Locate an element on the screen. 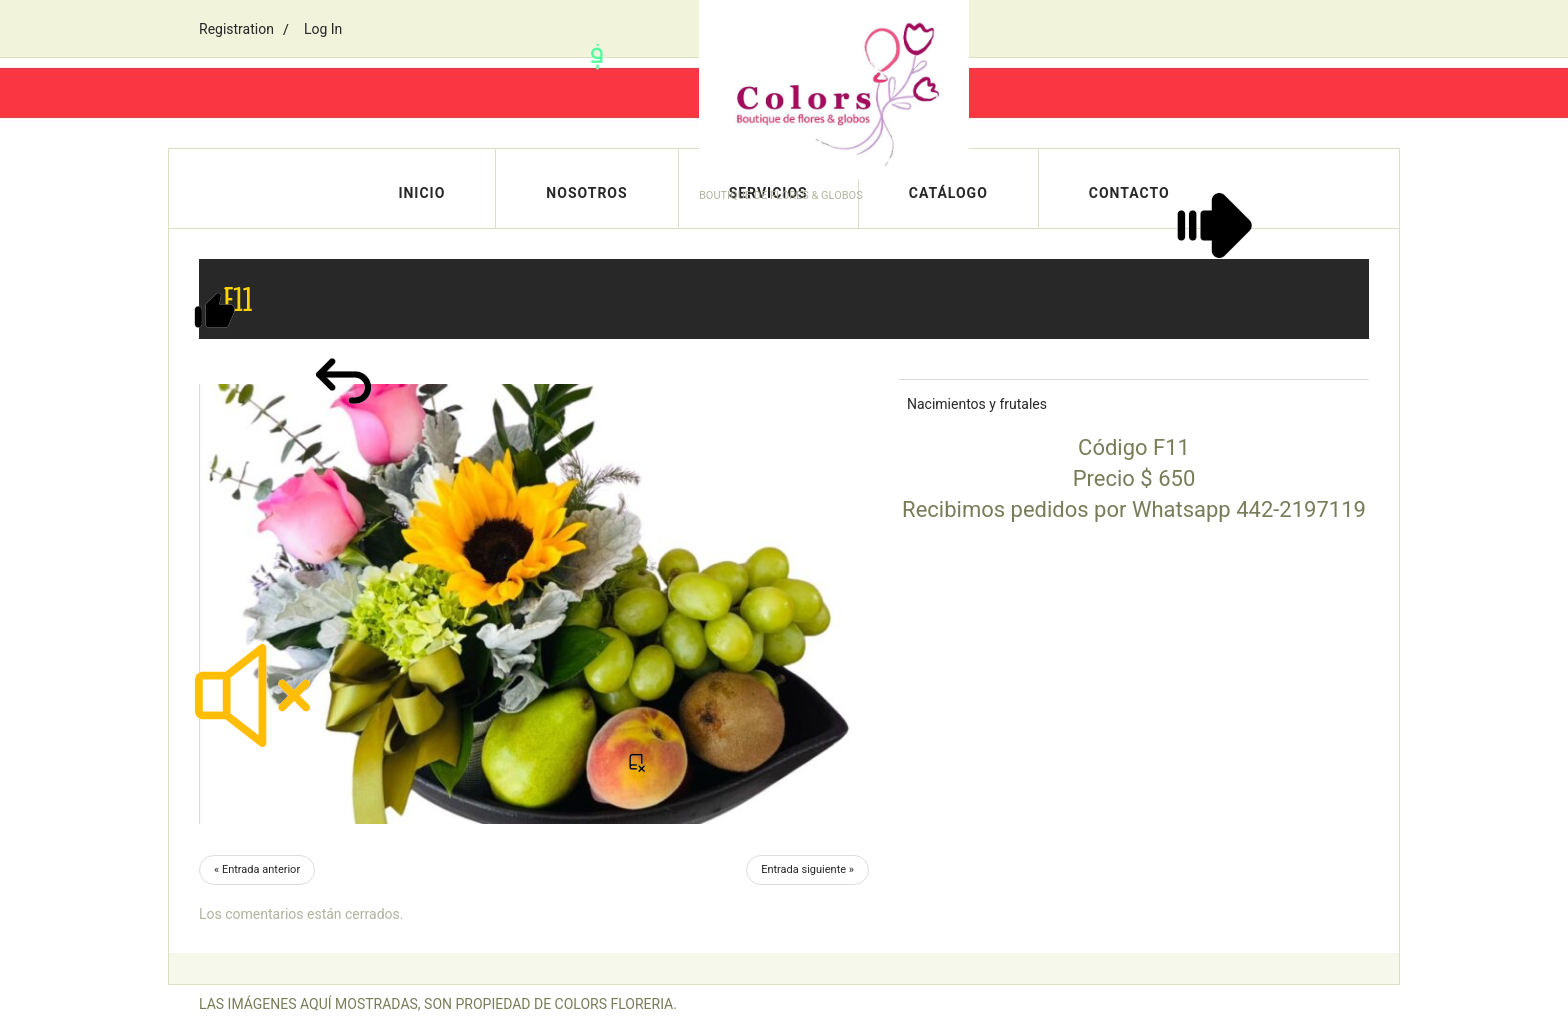 The height and width of the screenshot is (1023, 1568). skip forward or advance to next item is located at coordinates (1215, 225).